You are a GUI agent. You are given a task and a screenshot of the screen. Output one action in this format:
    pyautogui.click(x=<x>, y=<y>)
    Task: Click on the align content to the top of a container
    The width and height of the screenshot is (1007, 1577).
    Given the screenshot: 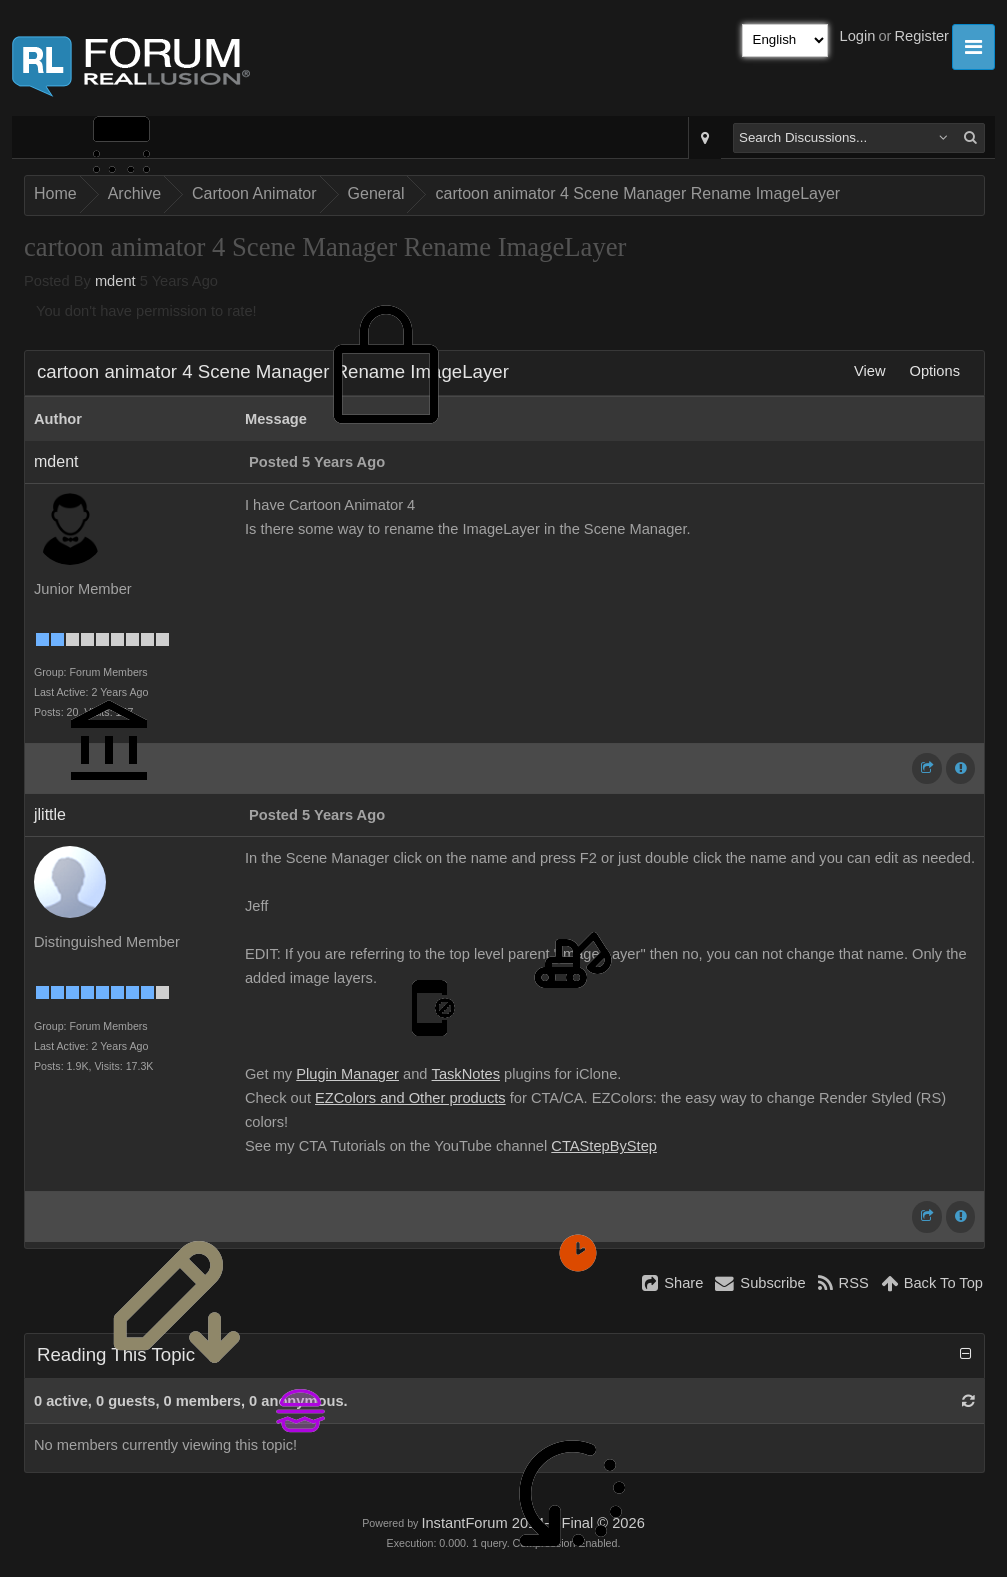 What is the action you would take?
    pyautogui.click(x=121, y=144)
    